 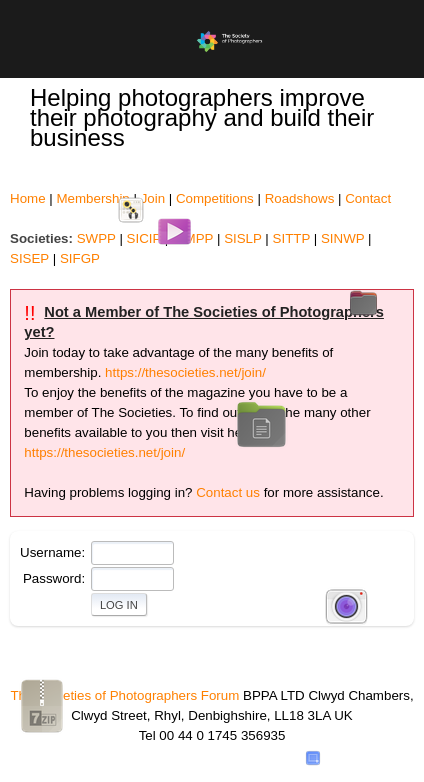 I want to click on open your documents folder, so click(x=261, y=424).